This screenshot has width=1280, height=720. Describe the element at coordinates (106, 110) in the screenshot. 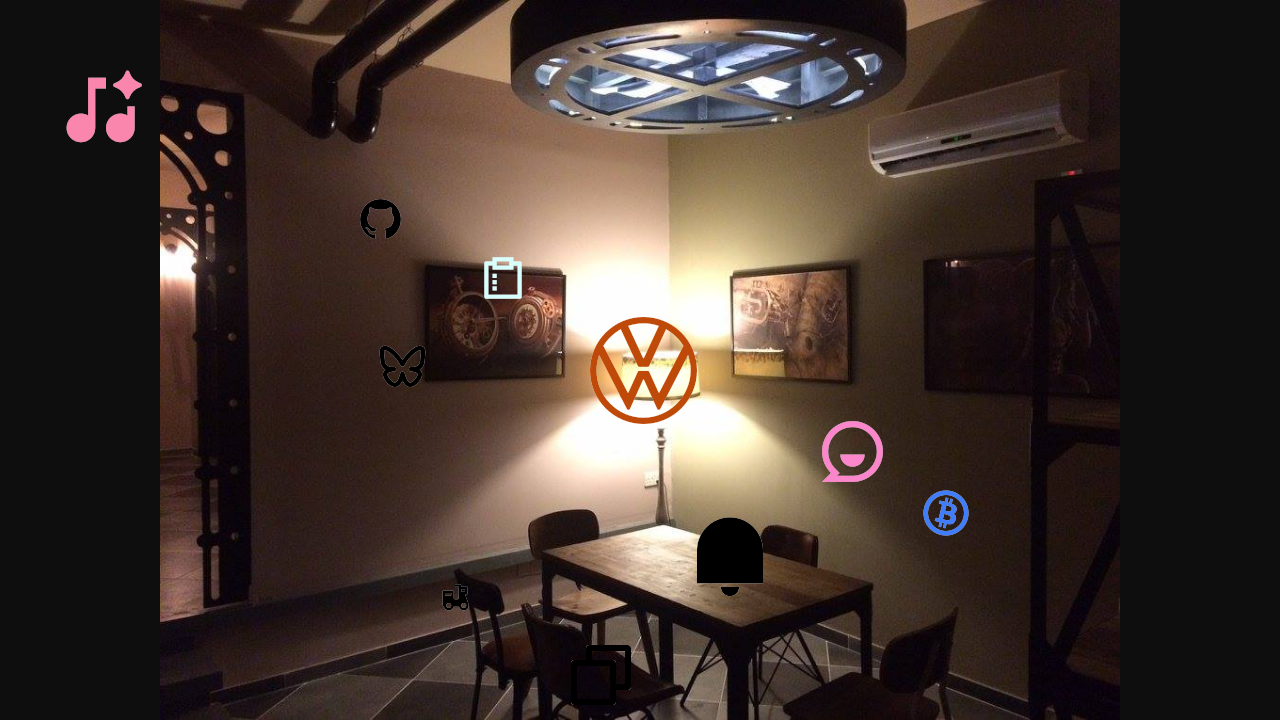

I see `access AI-powered music features` at that location.